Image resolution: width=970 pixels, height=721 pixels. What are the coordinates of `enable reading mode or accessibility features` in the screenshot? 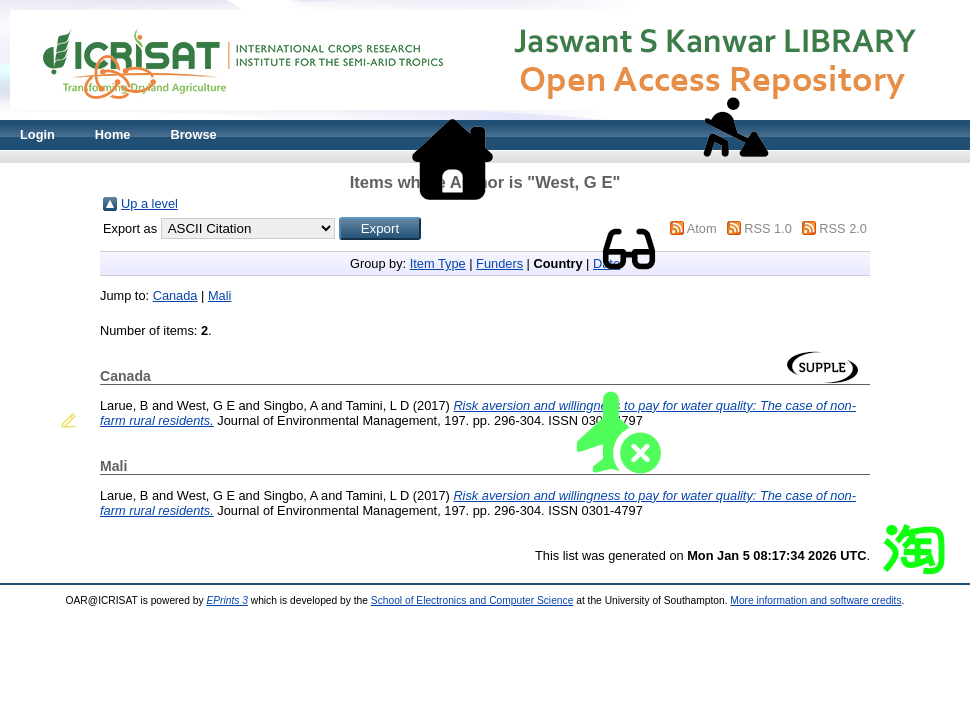 It's located at (629, 249).